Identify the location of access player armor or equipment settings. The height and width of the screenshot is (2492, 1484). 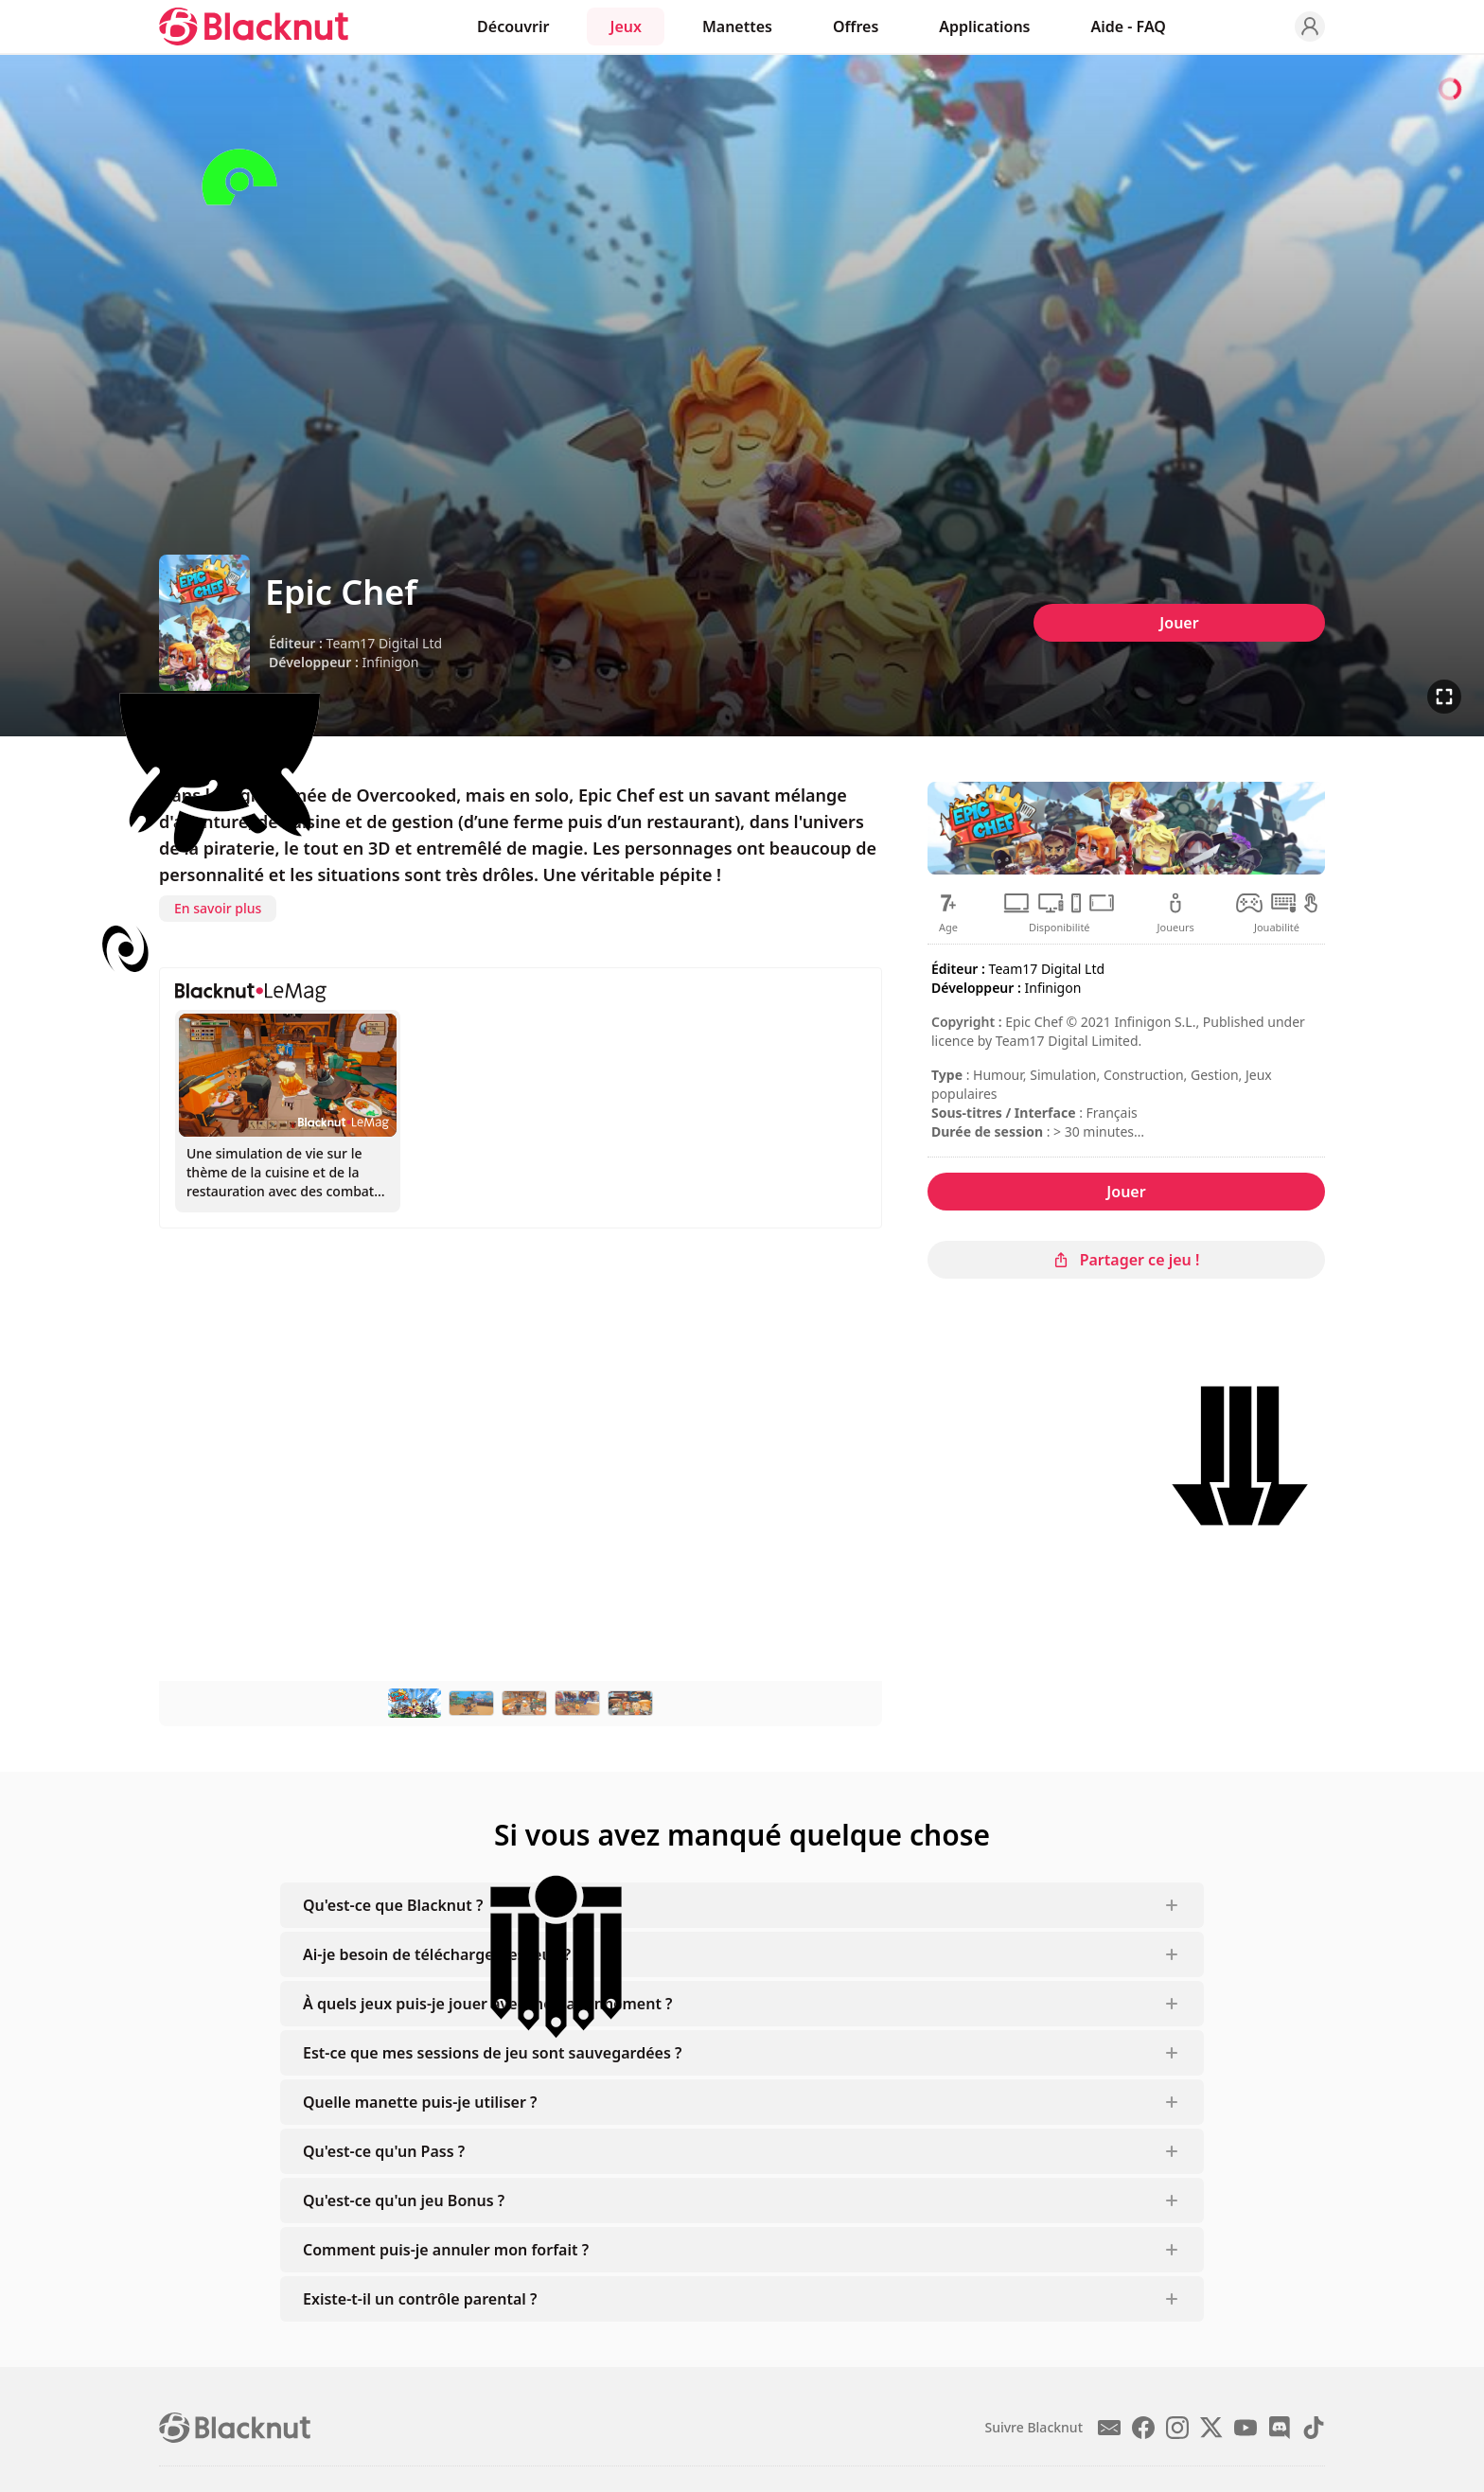
(239, 177).